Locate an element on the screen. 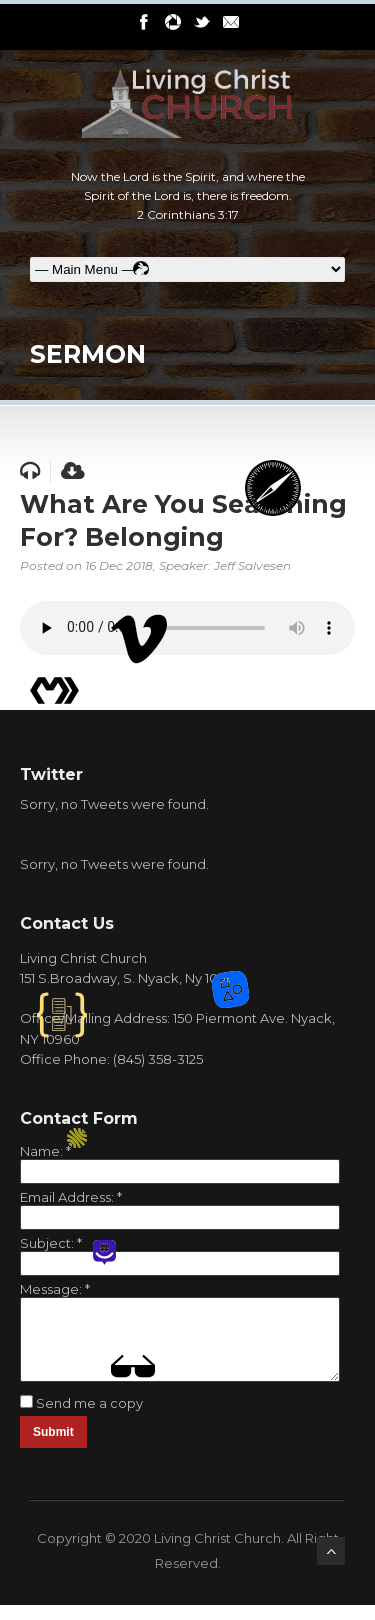 This screenshot has width=375, height=1620. coderabbit logo - ai-powered code review platform is located at coordinates (141, 268).